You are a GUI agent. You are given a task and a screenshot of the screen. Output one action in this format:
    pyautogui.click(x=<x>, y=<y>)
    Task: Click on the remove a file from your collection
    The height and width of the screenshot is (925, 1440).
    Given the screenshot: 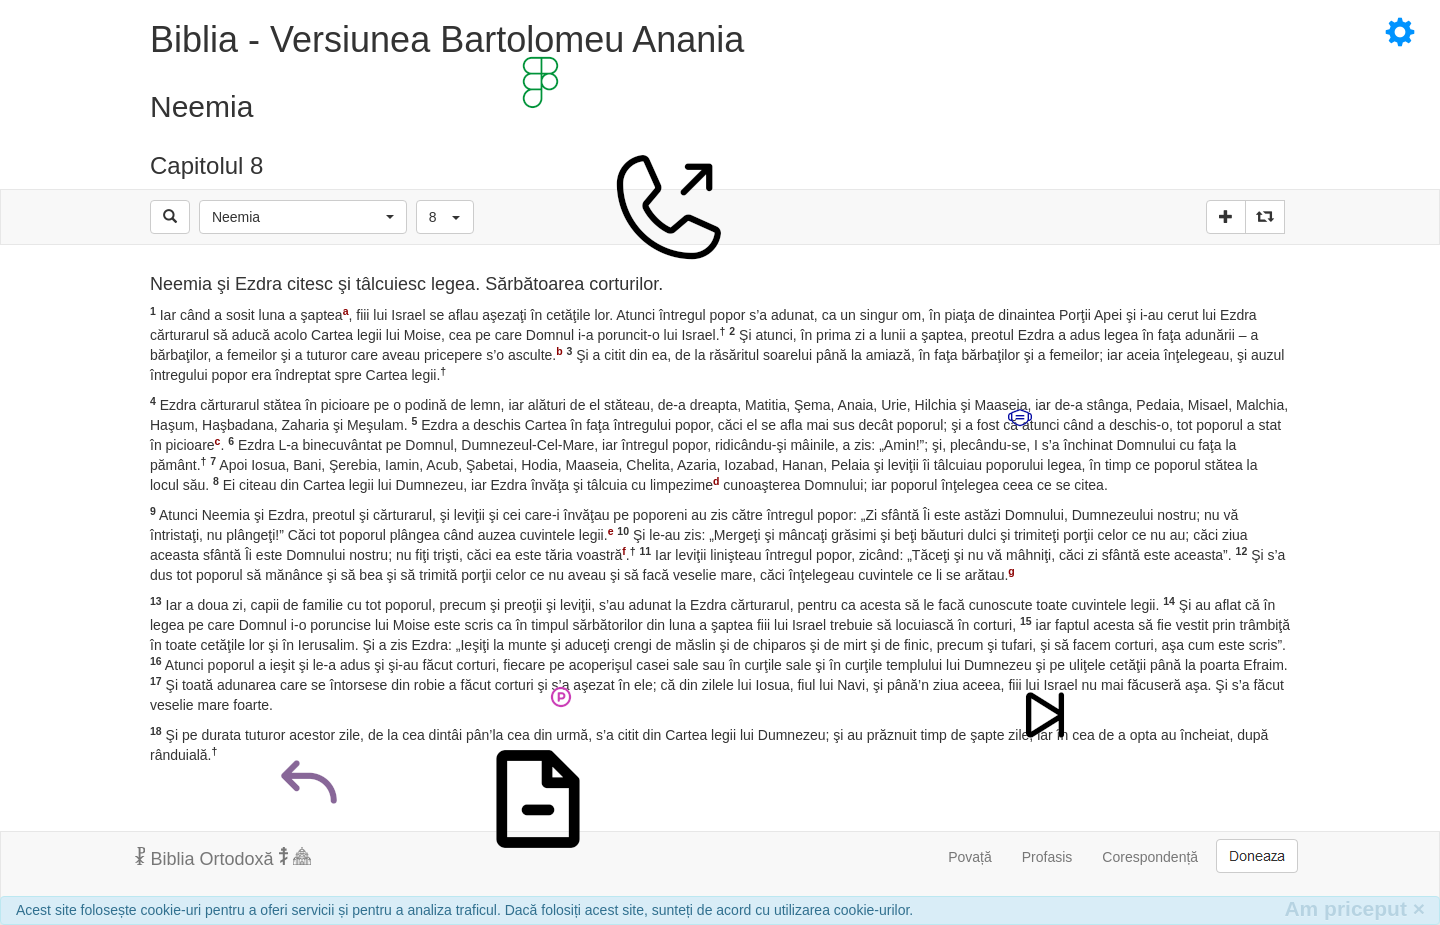 What is the action you would take?
    pyautogui.click(x=538, y=799)
    